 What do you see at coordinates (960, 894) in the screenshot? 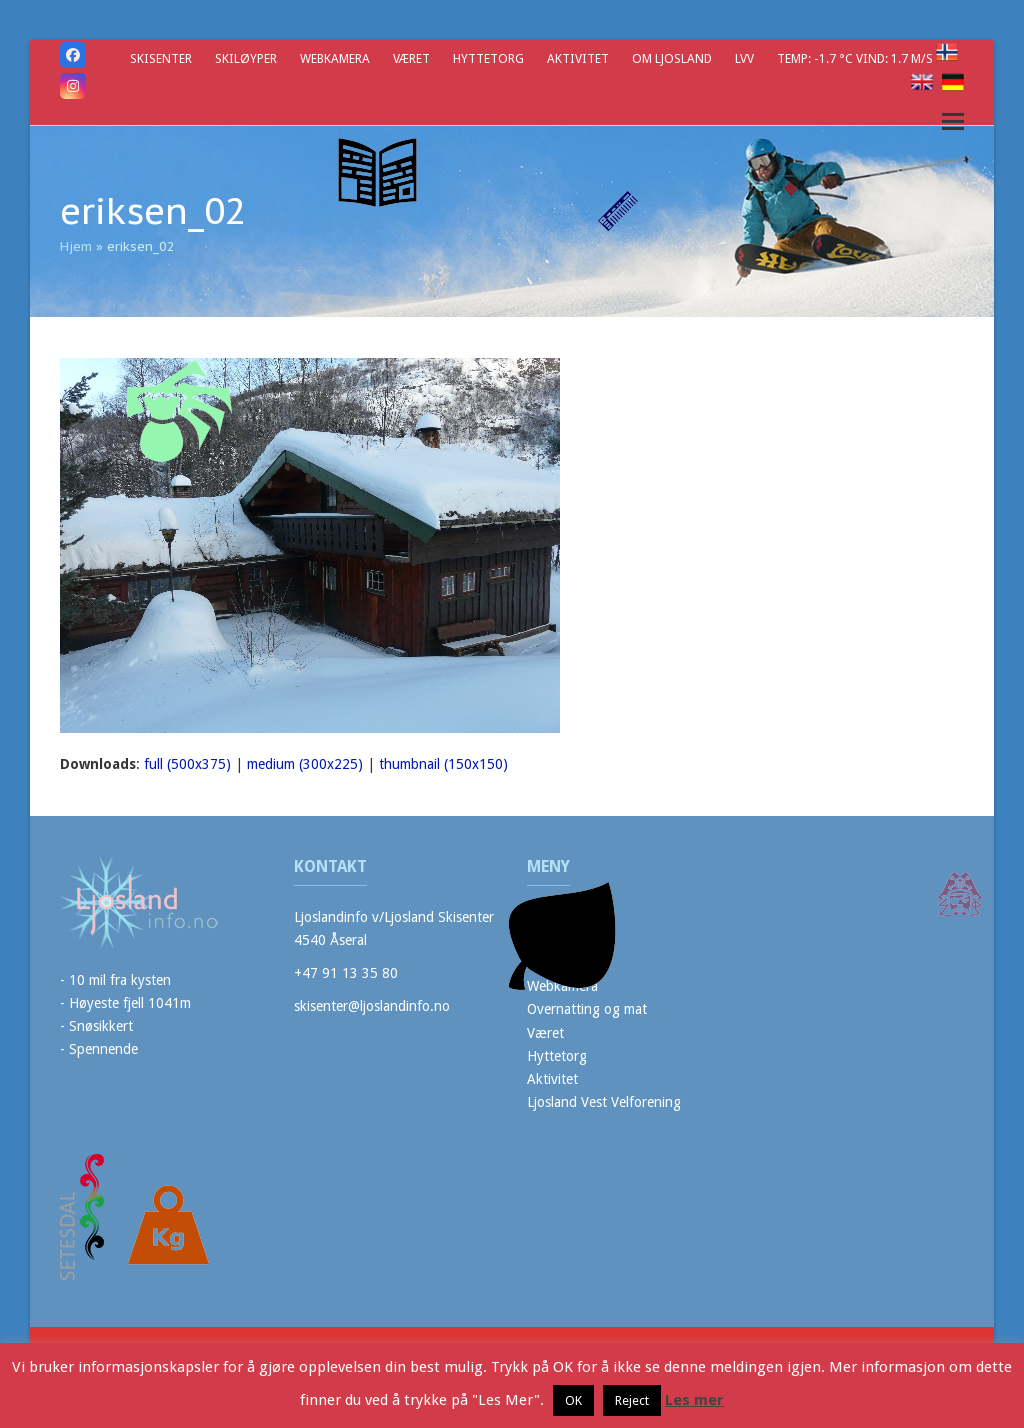
I see `select pirate captain character or avatar` at bounding box center [960, 894].